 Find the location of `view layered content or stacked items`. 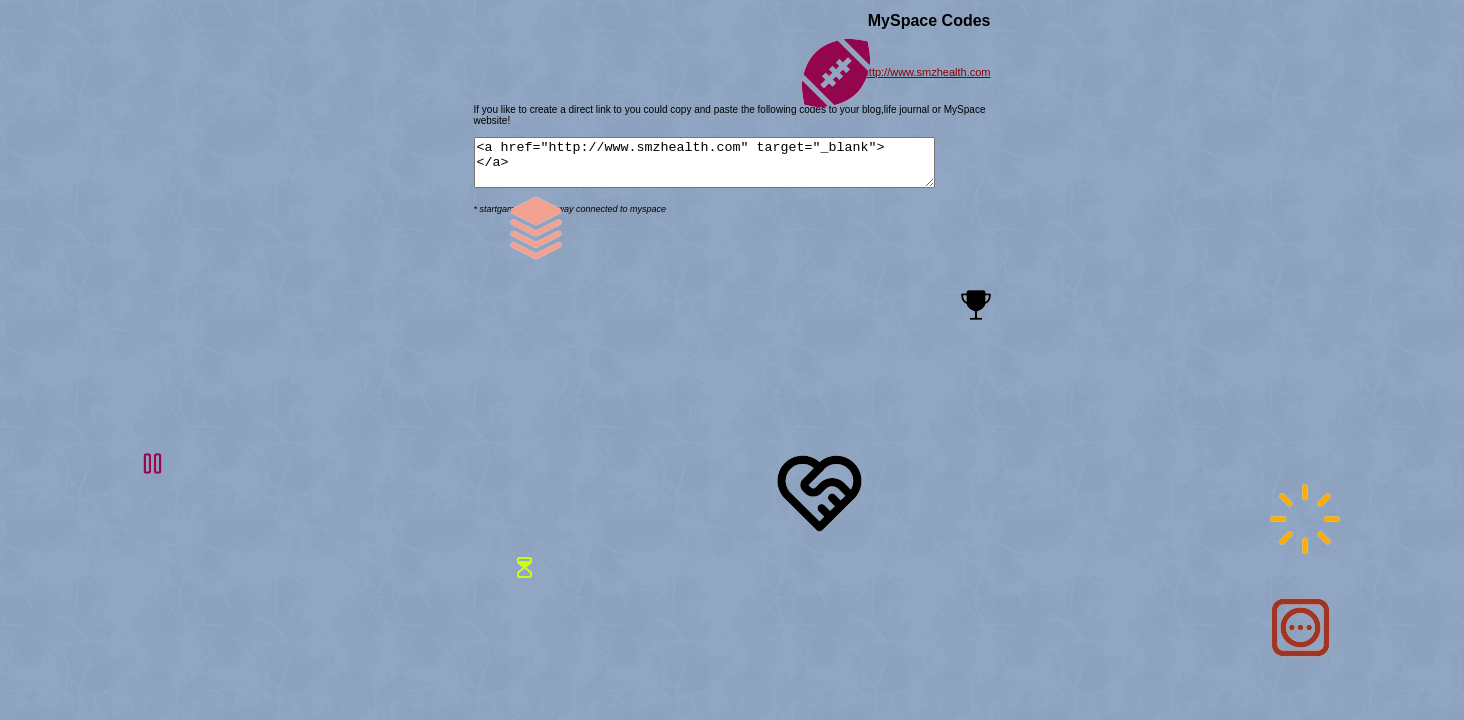

view layered content or stacked items is located at coordinates (536, 228).